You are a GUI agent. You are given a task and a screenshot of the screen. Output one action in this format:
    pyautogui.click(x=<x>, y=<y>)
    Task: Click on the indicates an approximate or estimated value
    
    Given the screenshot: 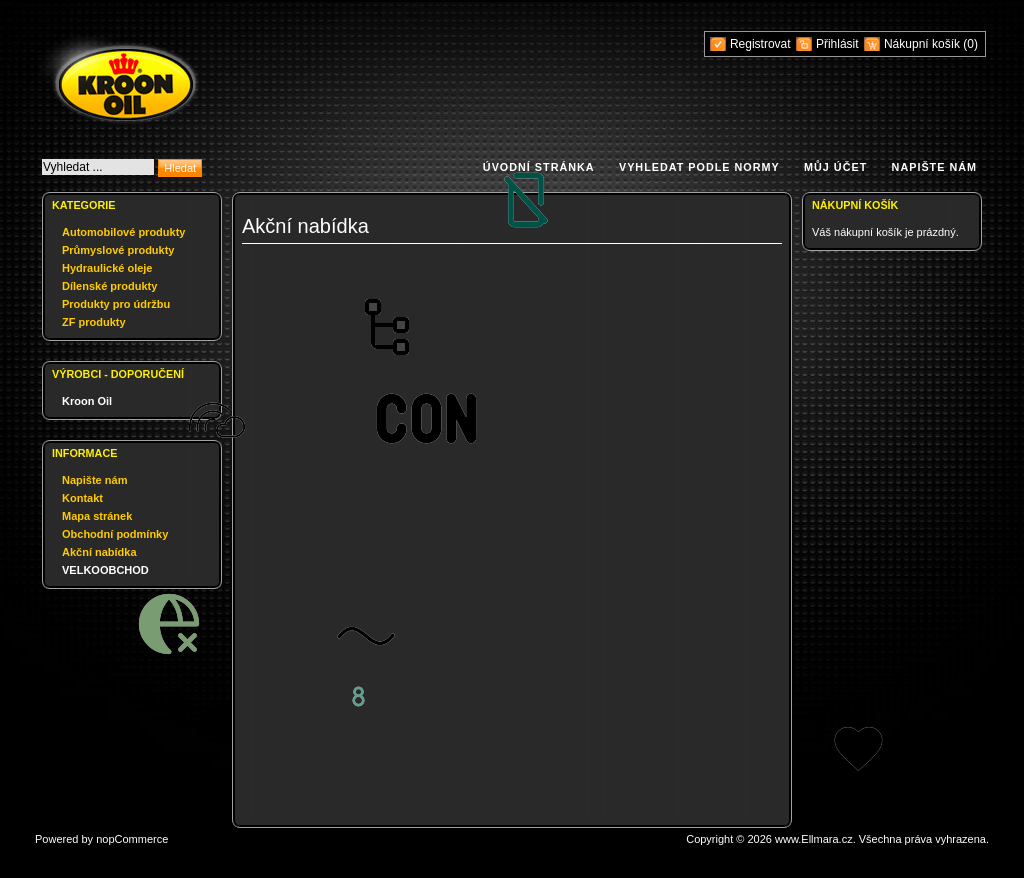 What is the action you would take?
    pyautogui.click(x=366, y=636)
    